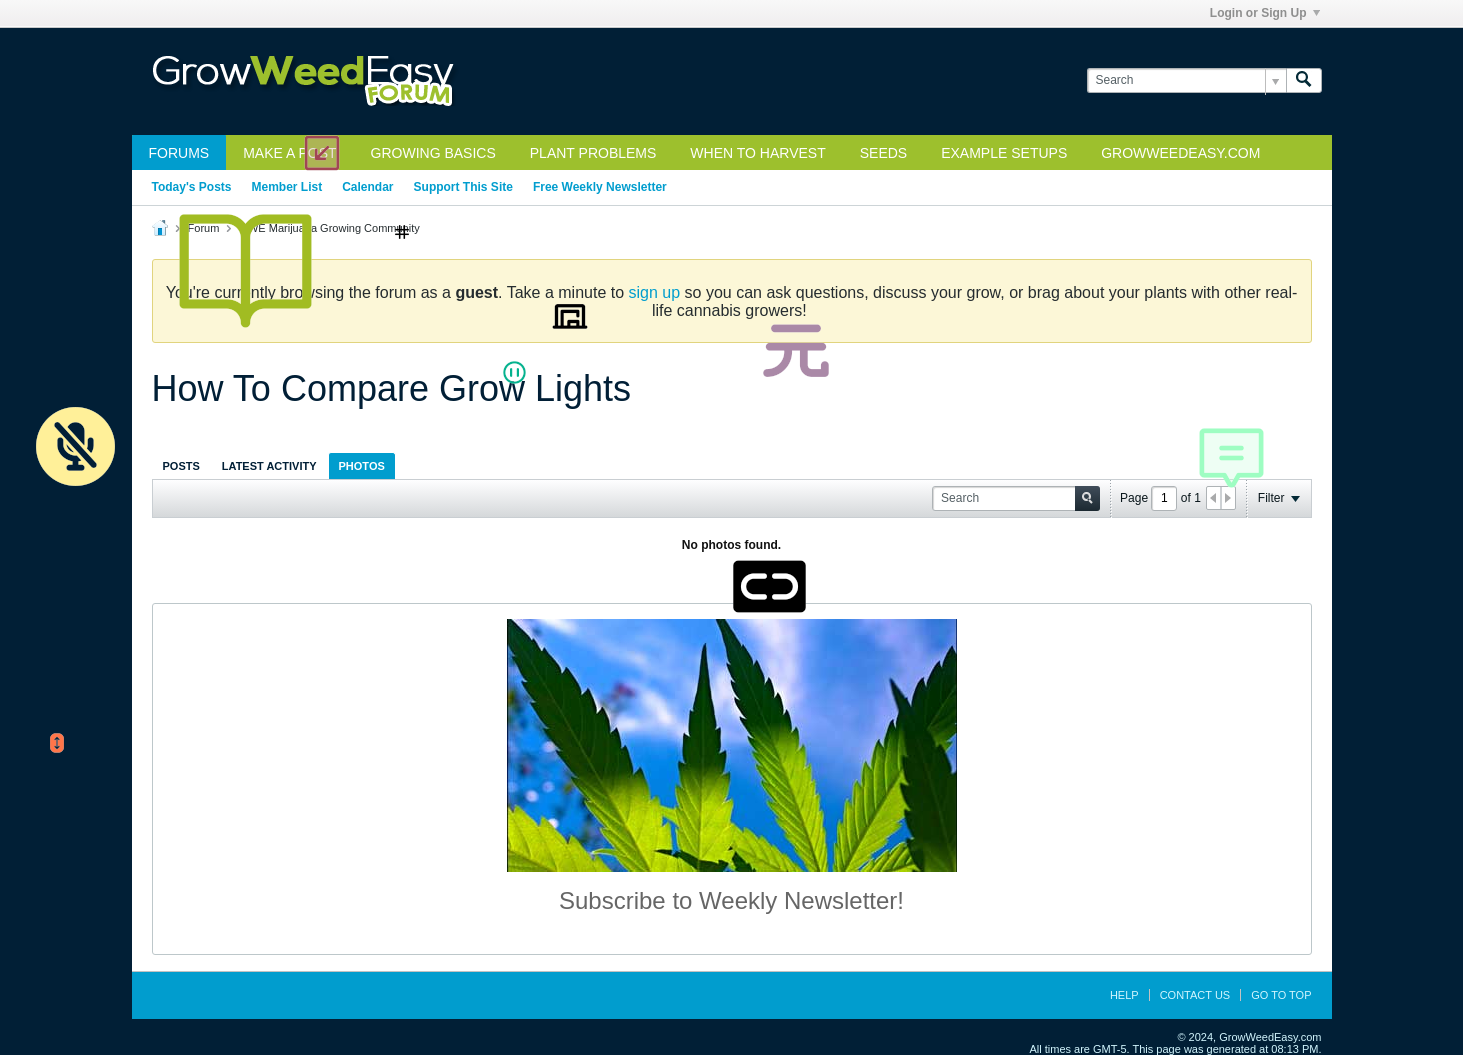 The image size is (1463, 1055). What do you see at coordinates (796, 352) in the screenshot?
I see `indicates chinese yuan currency` at bounding box center [796, 352].